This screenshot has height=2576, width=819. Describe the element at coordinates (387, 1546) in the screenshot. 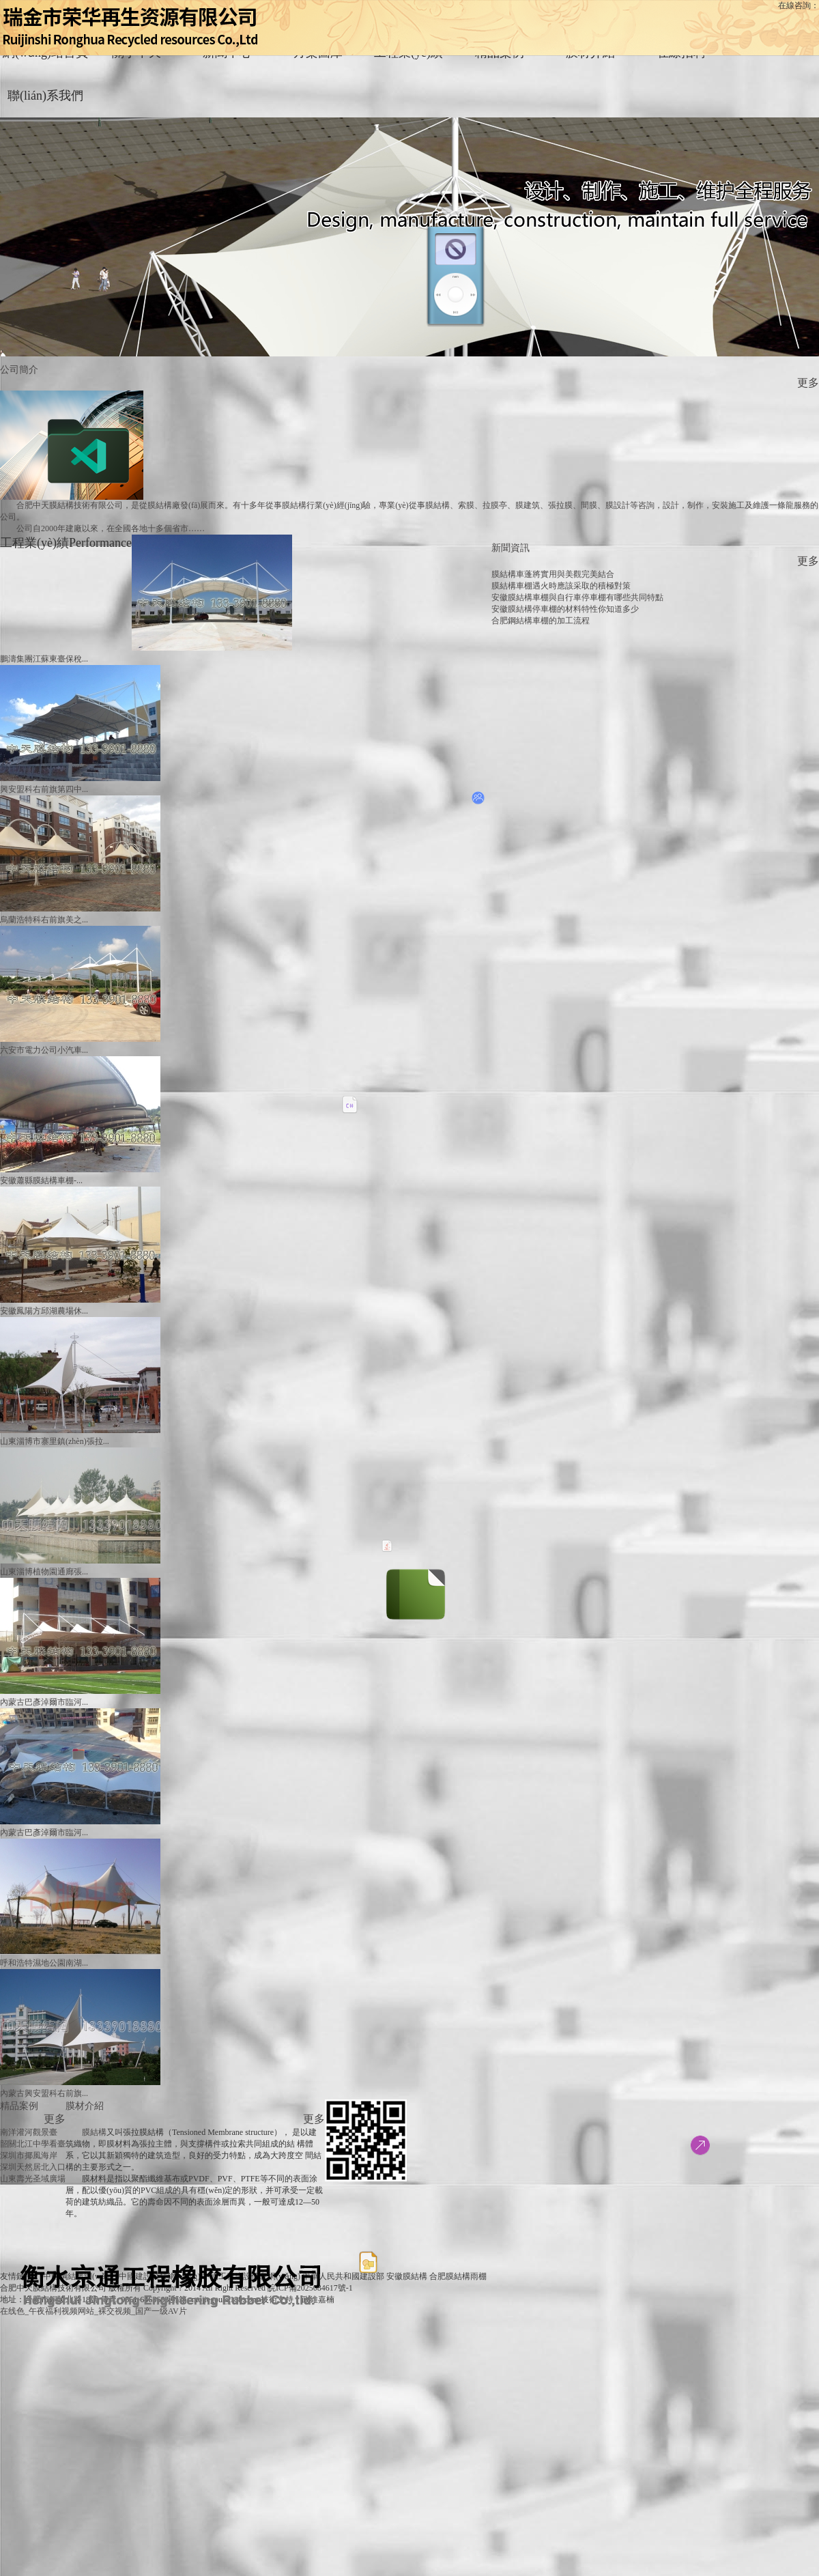

I see `java source code file` at that location.